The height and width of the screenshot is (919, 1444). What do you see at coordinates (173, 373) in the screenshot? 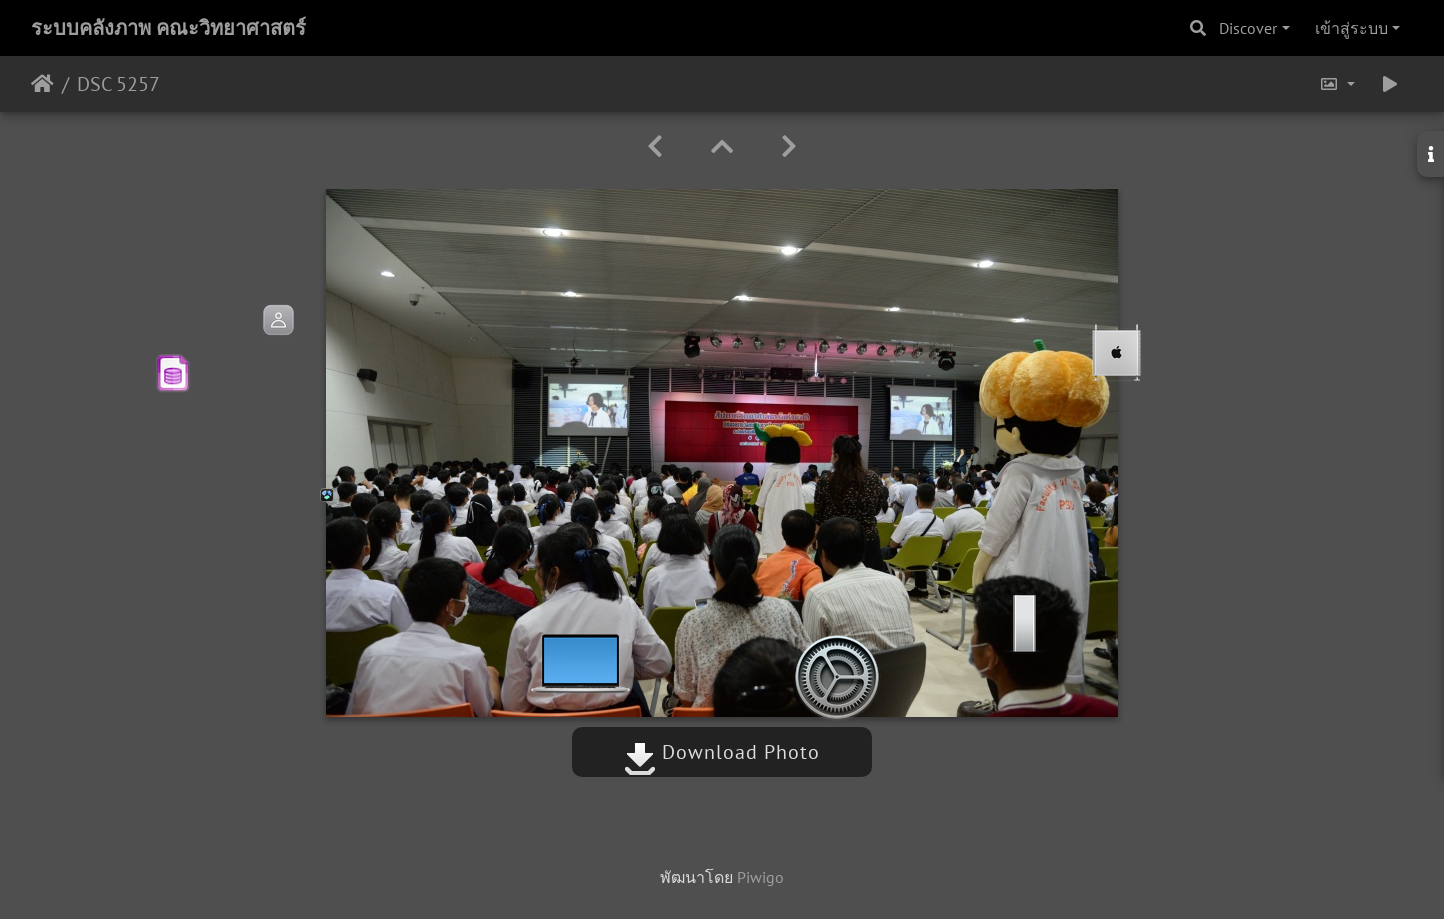
I see `open a database template file` at bounding box center [173, 373].